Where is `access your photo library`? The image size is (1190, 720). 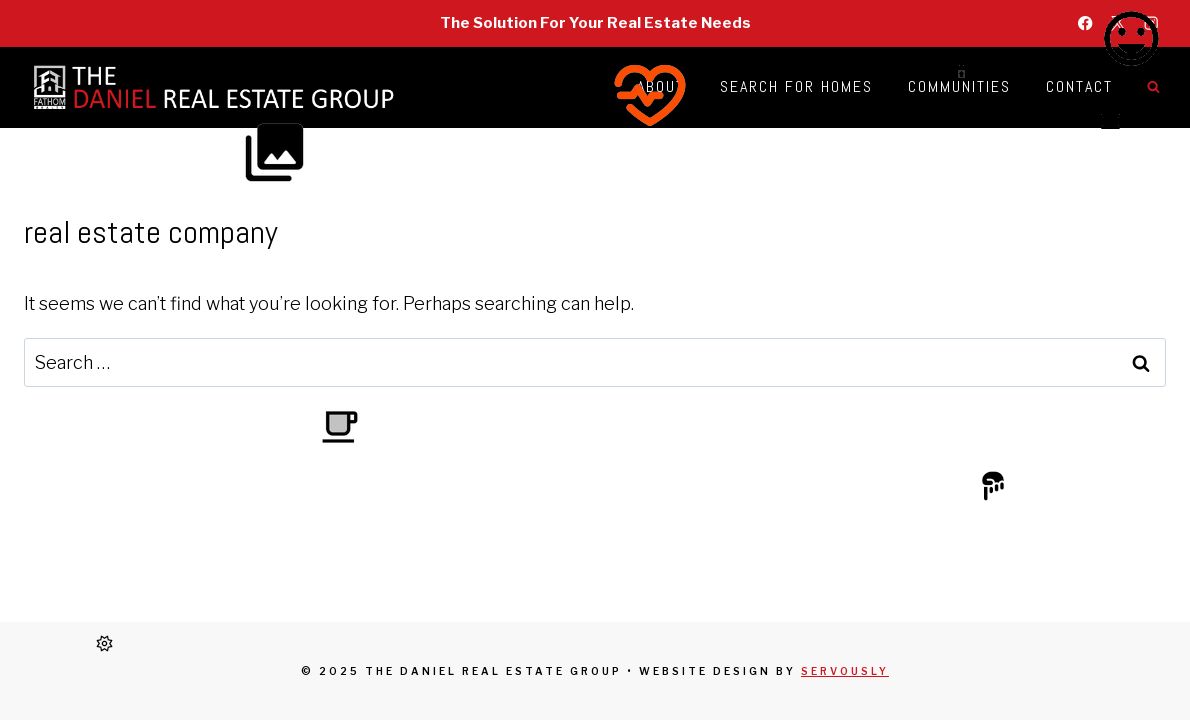 access your photo library is located at coordinates (274, 152).